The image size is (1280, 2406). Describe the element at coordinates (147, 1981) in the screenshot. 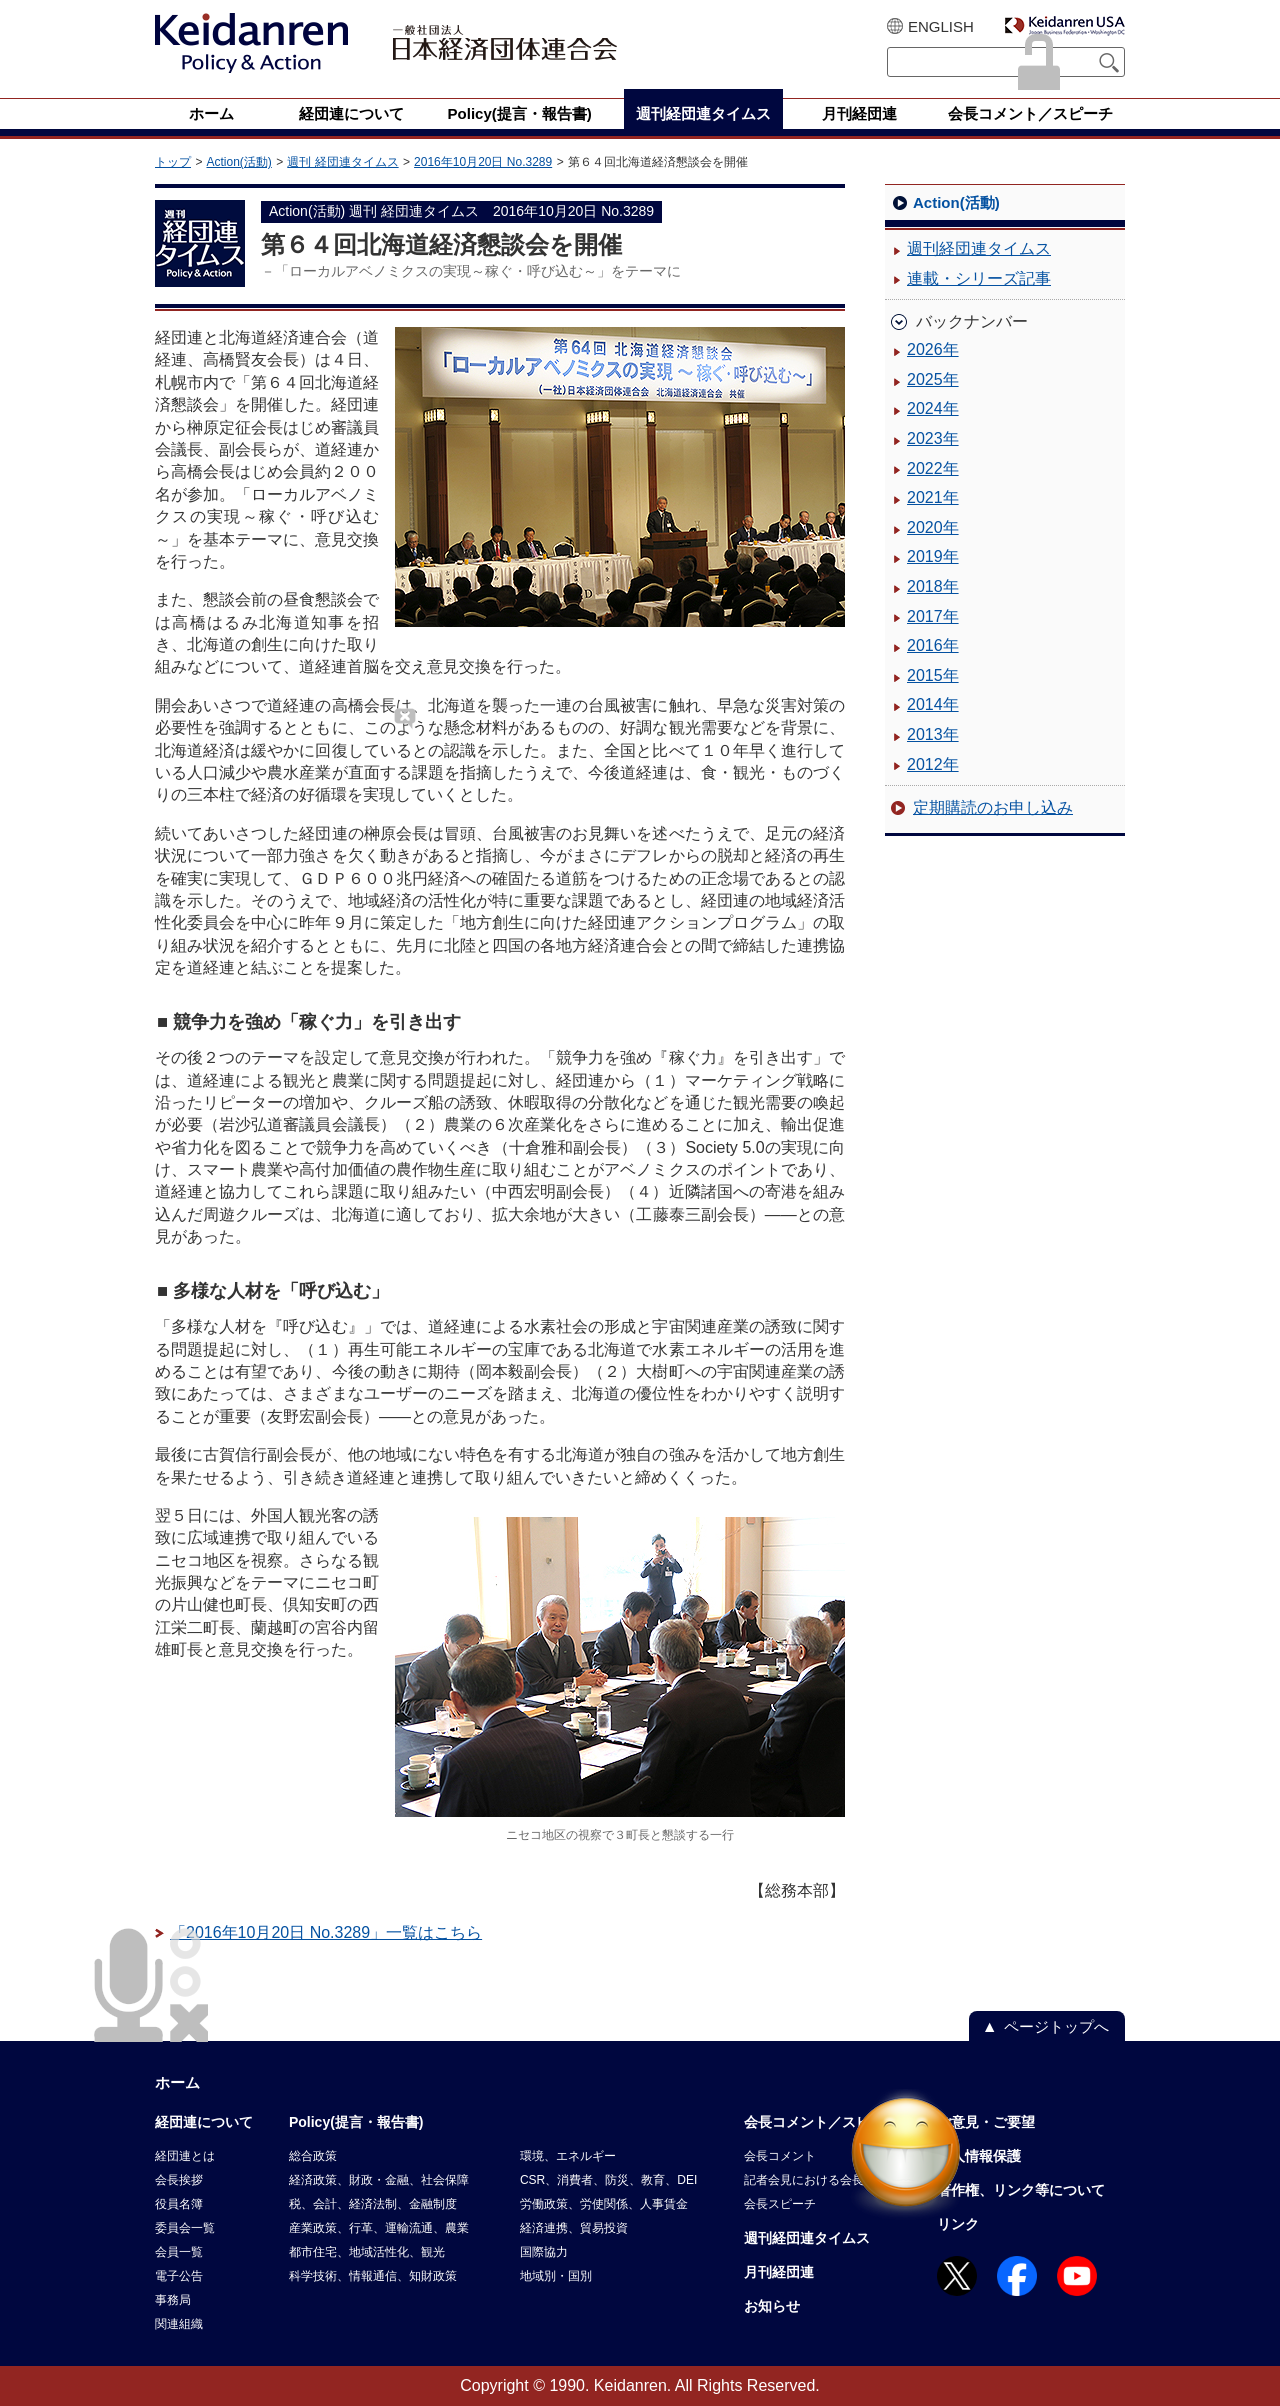

I see `microphone is muted` at that location.